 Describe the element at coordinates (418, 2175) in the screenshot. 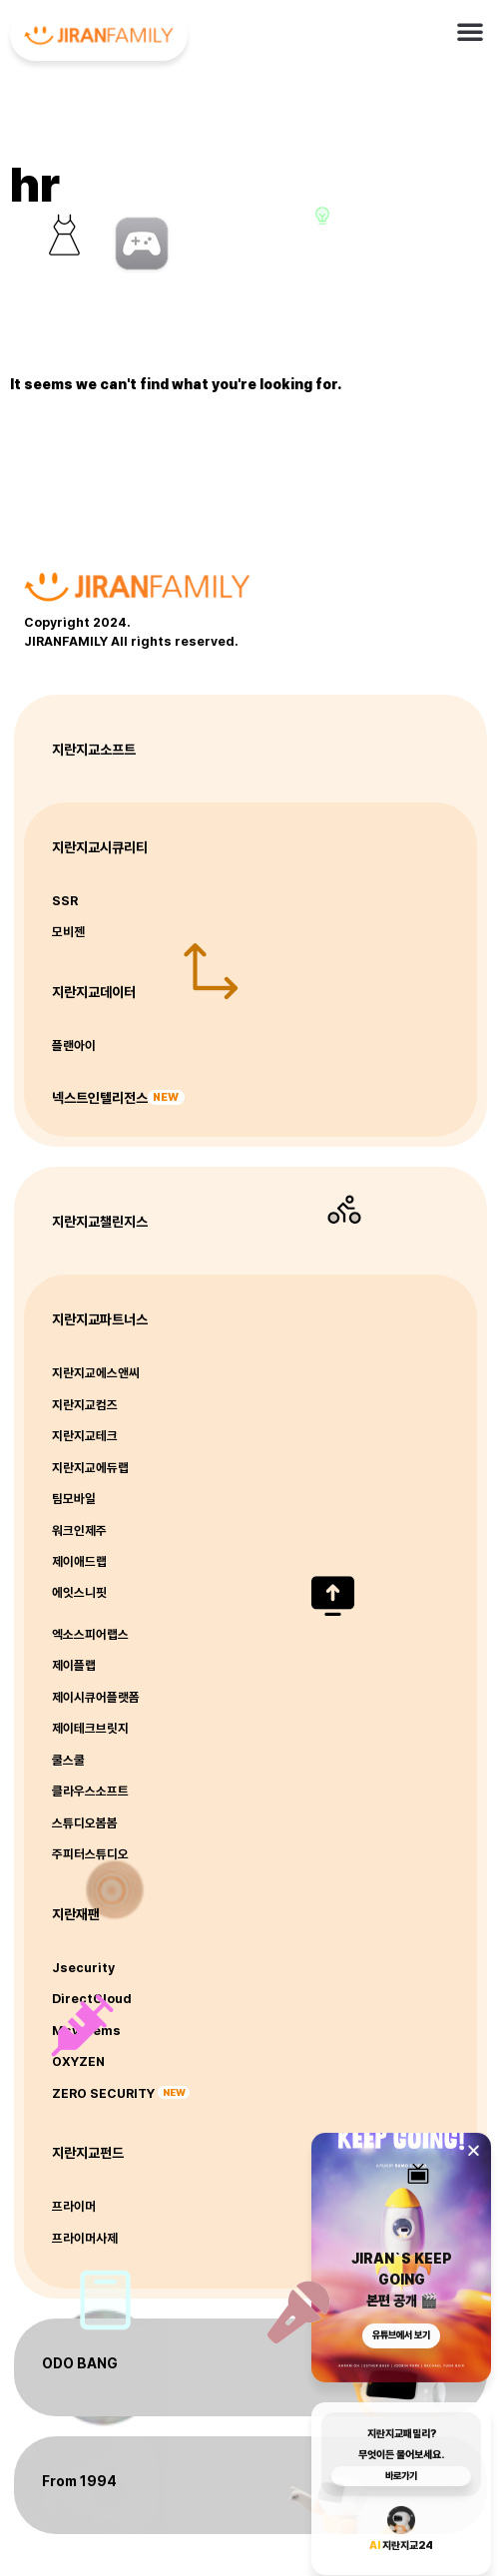

I see `watch TV or video content` at that location.